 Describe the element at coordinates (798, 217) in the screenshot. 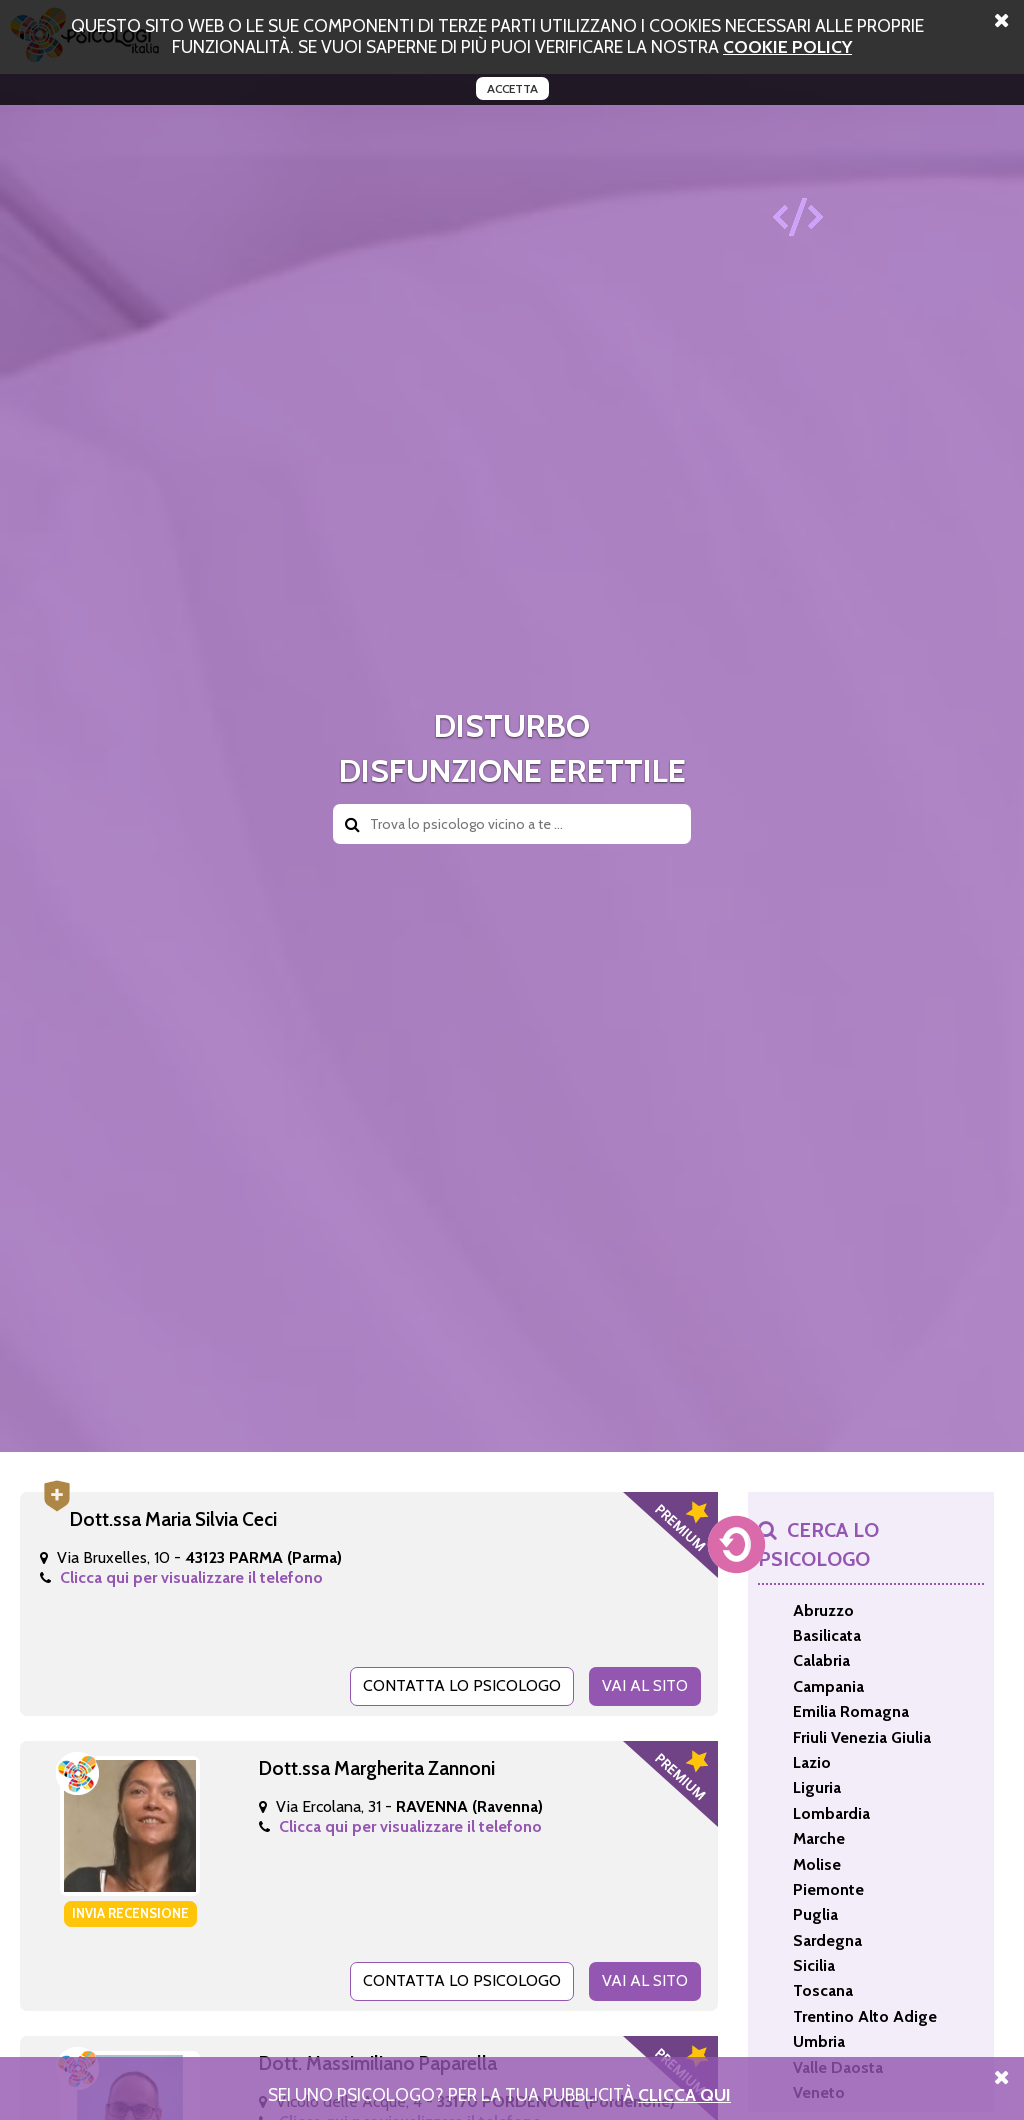

I see `view or edit source code` at that location.